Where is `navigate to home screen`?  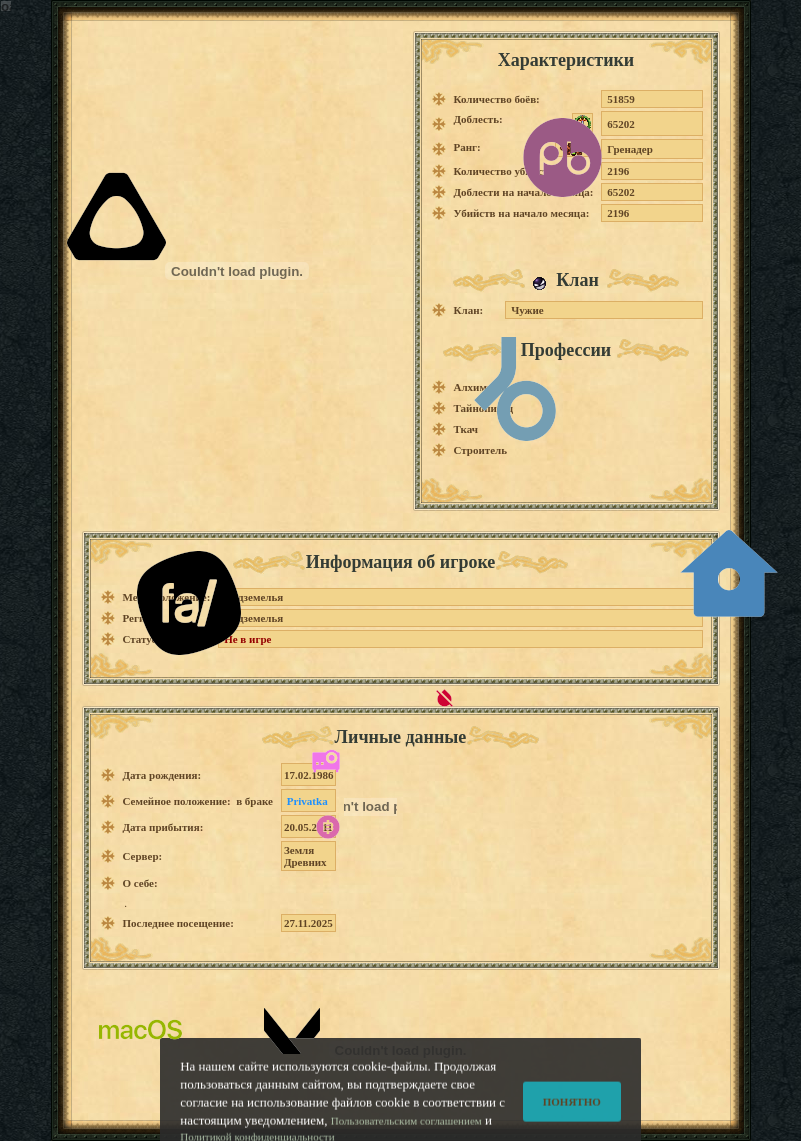
navigate to home screen is located at coordinates (729, 577).